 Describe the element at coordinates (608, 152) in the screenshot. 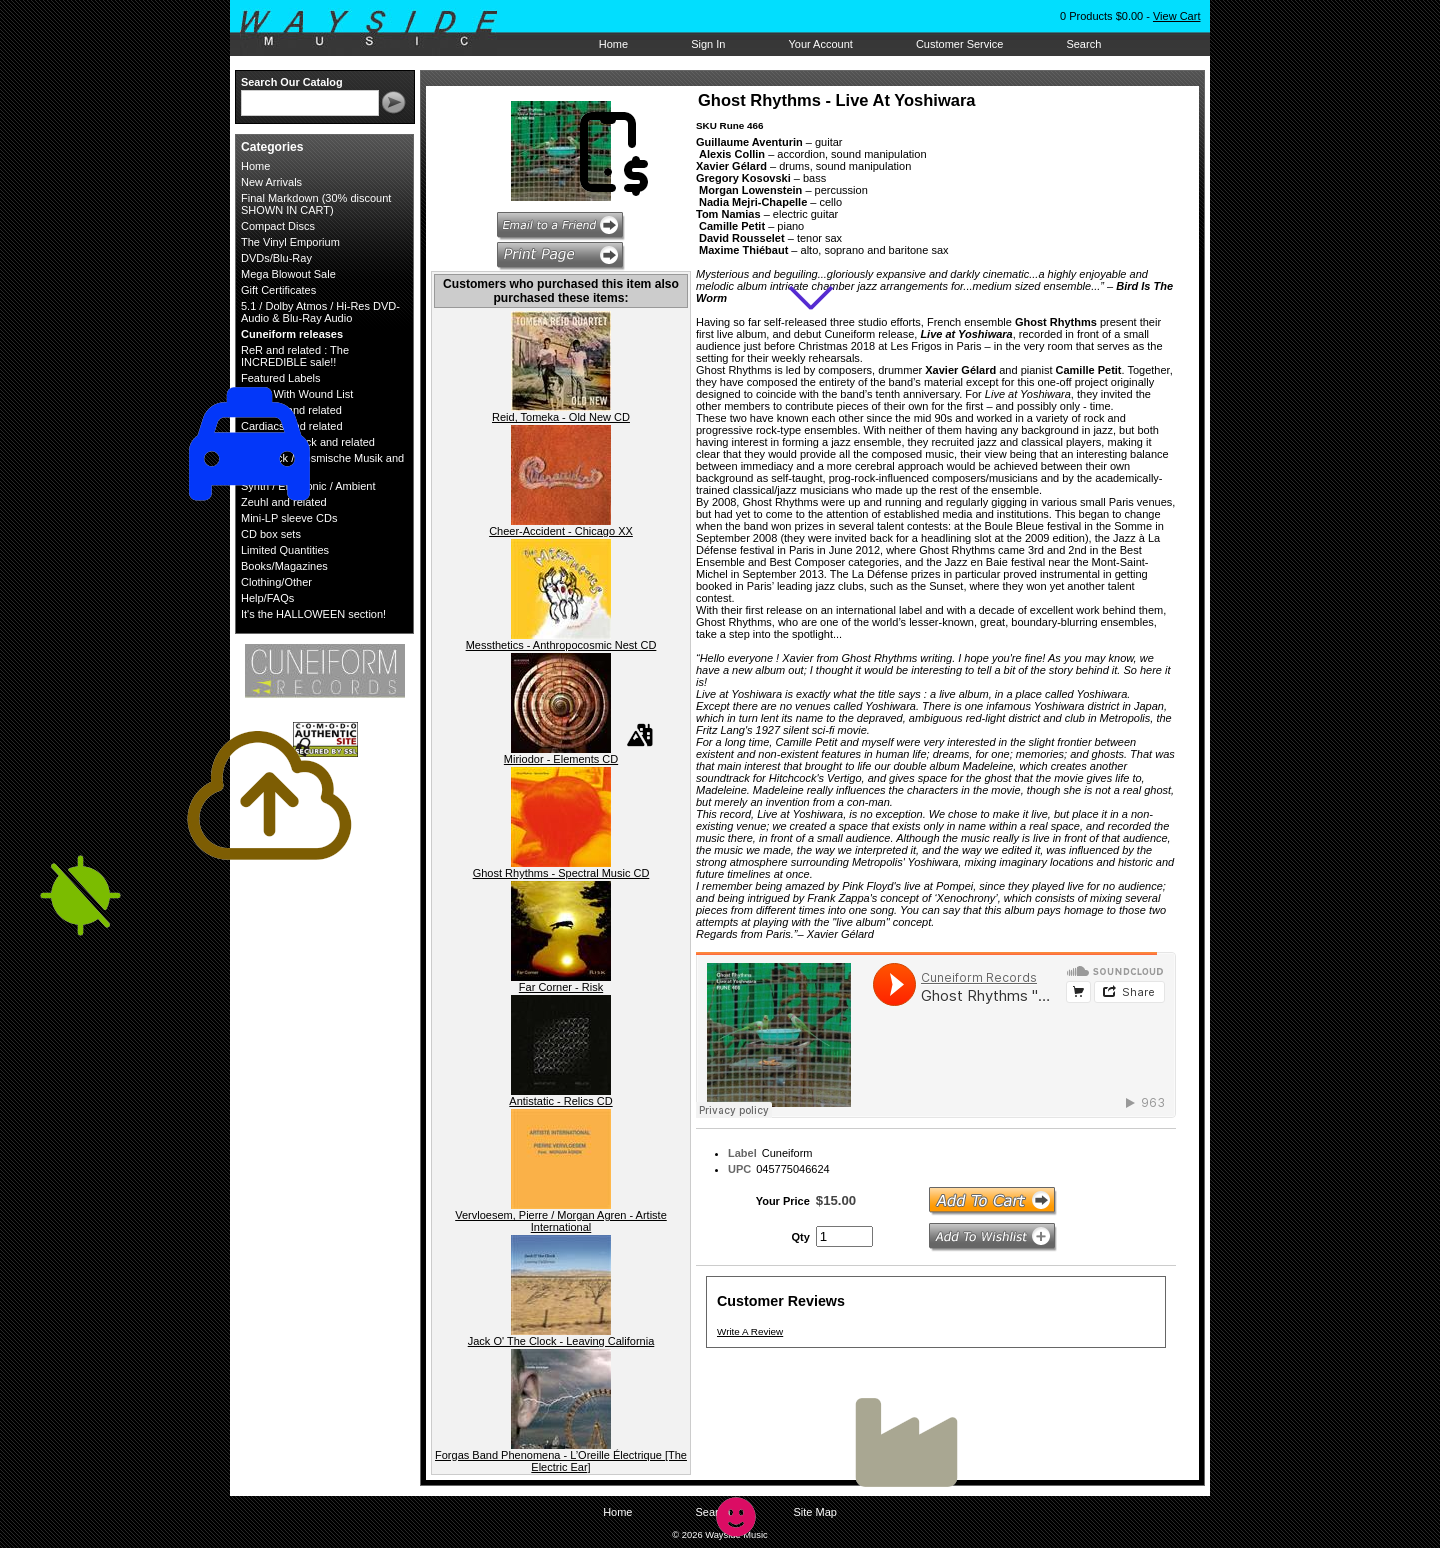

I see `mobile payment or banking app` at that location.